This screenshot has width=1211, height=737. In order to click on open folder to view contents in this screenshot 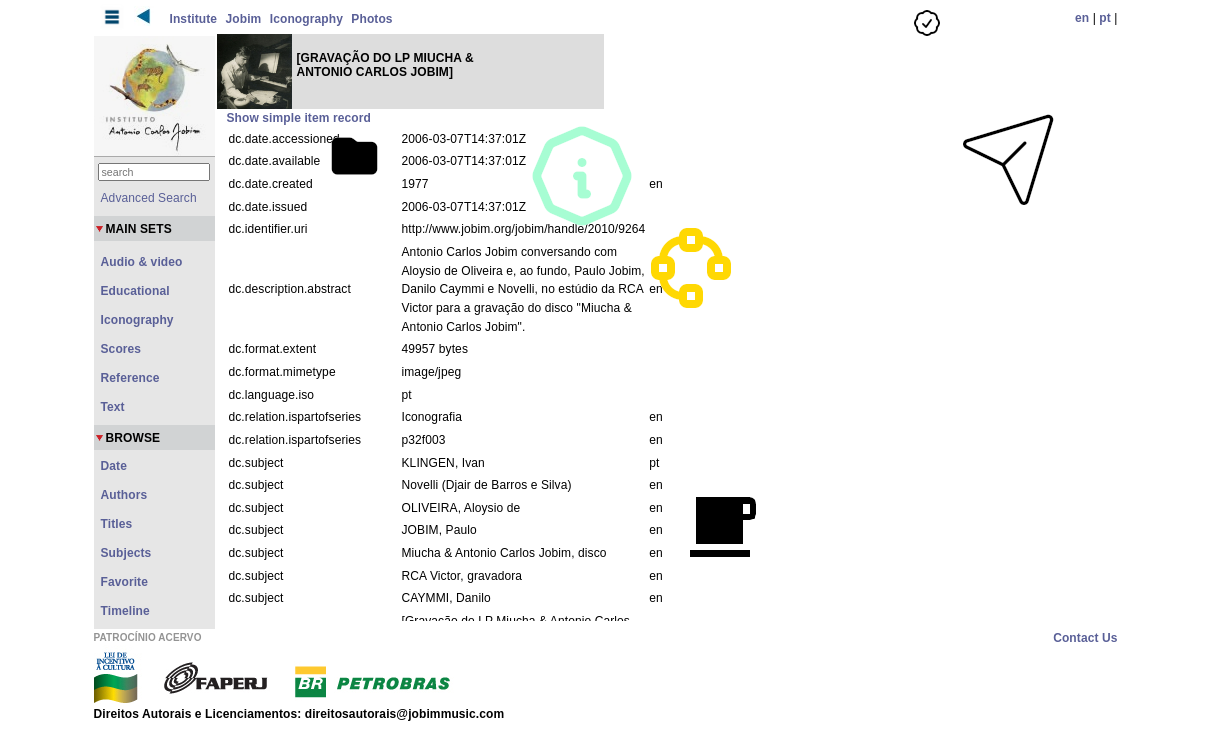, I will do `click(354, 157)`.